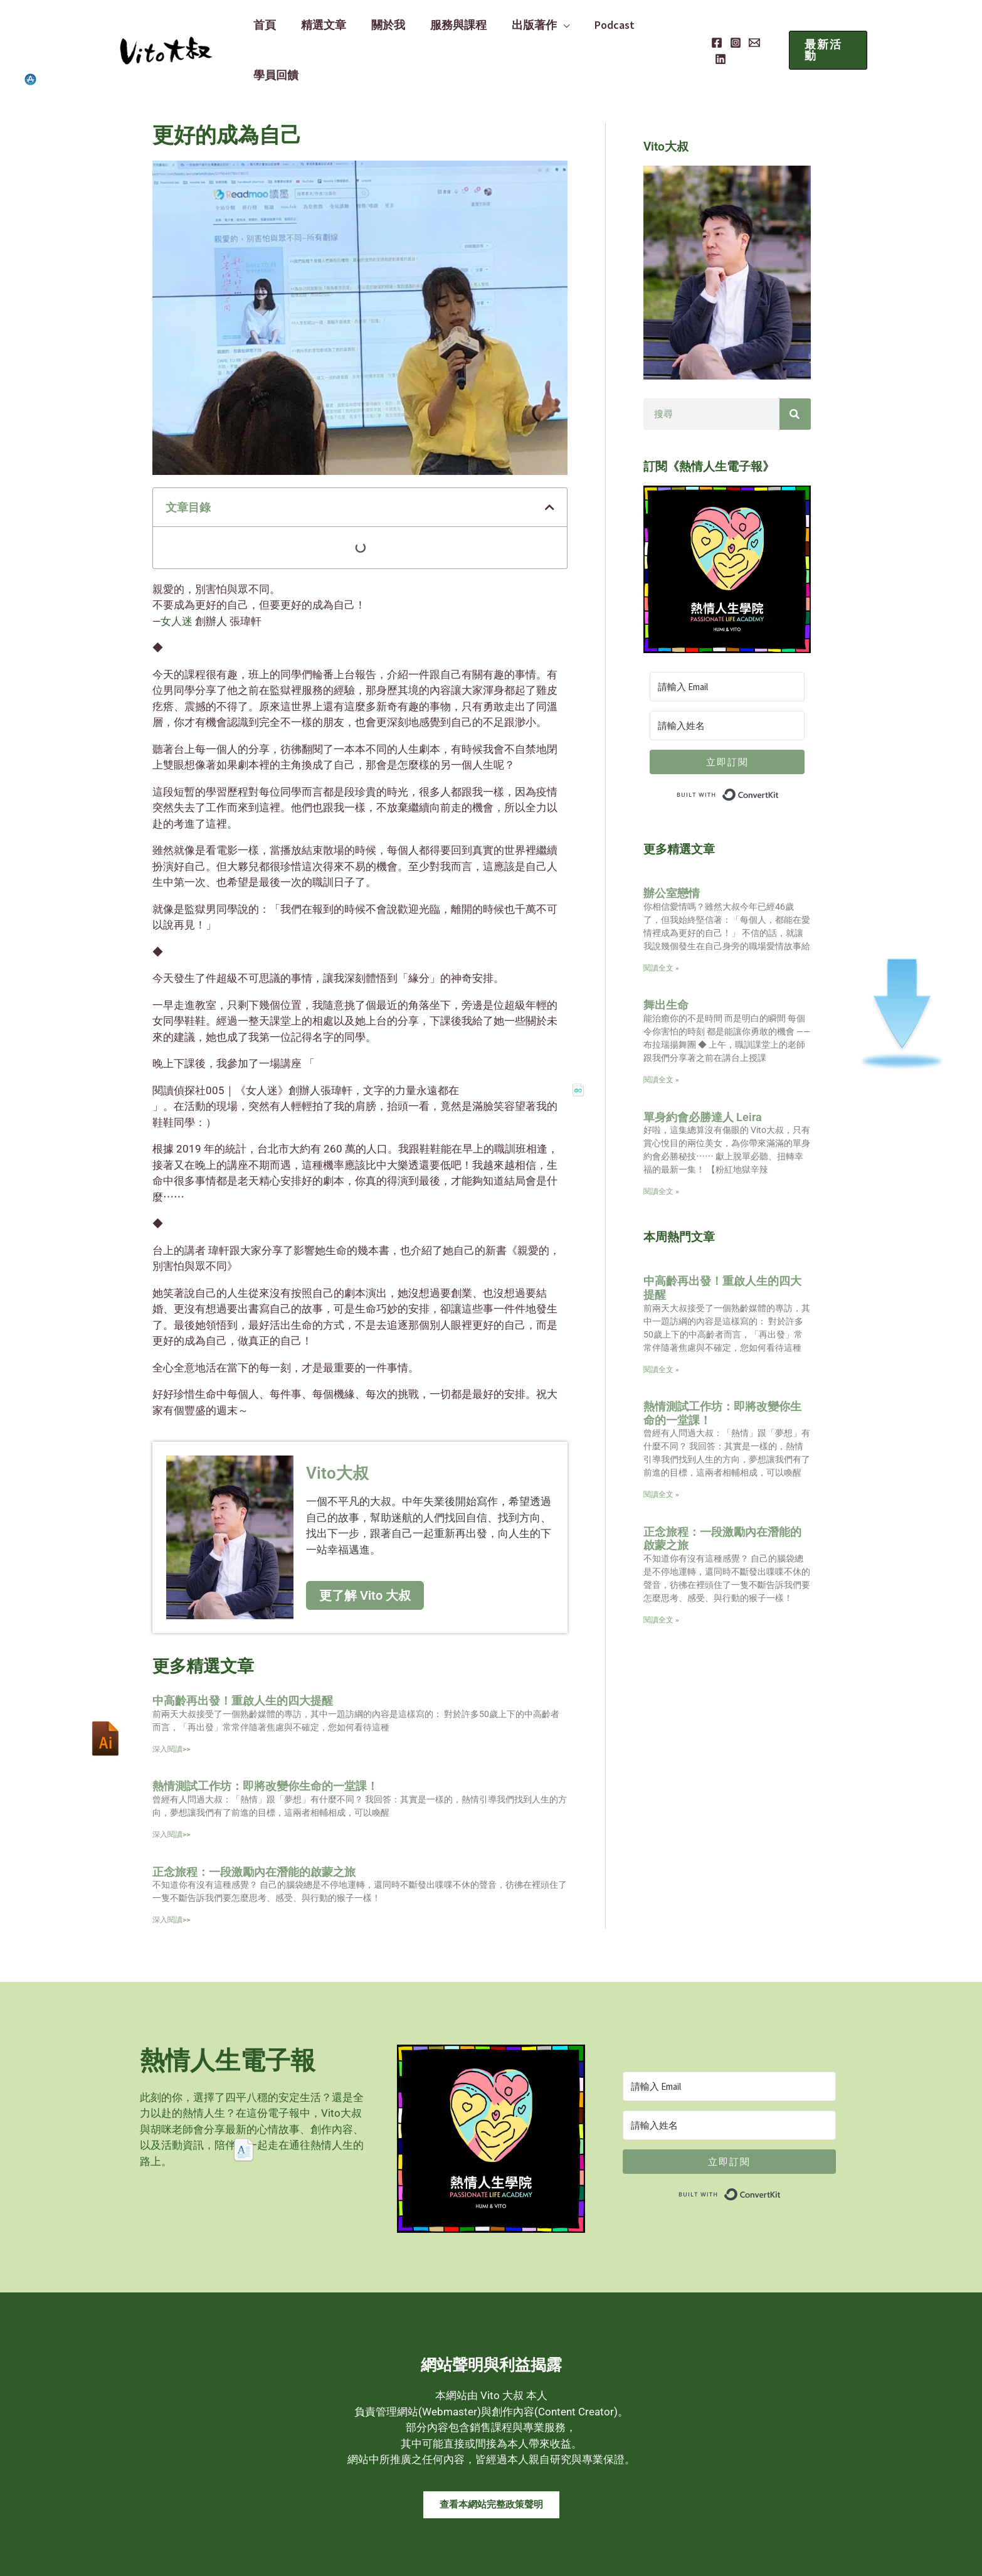 This screenshot has height=2576, width=982. Describe the element at coordinates (30, 79) in the screenshot. I see `open software properties or settings` at that location.